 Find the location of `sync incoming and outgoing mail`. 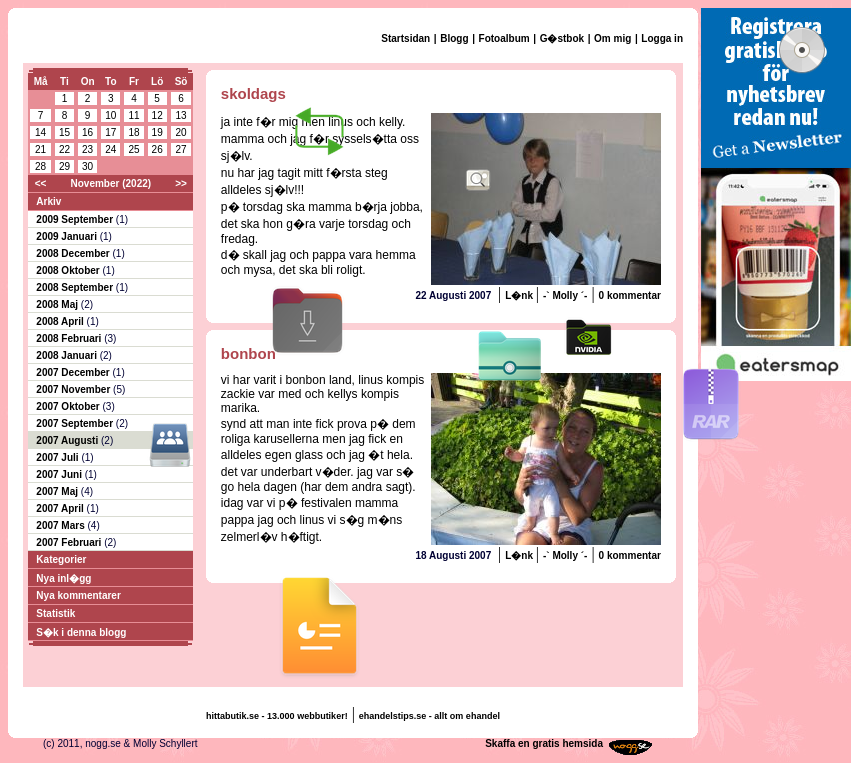

sync incoming and outgoing mail is located at coordinates (320, 131).